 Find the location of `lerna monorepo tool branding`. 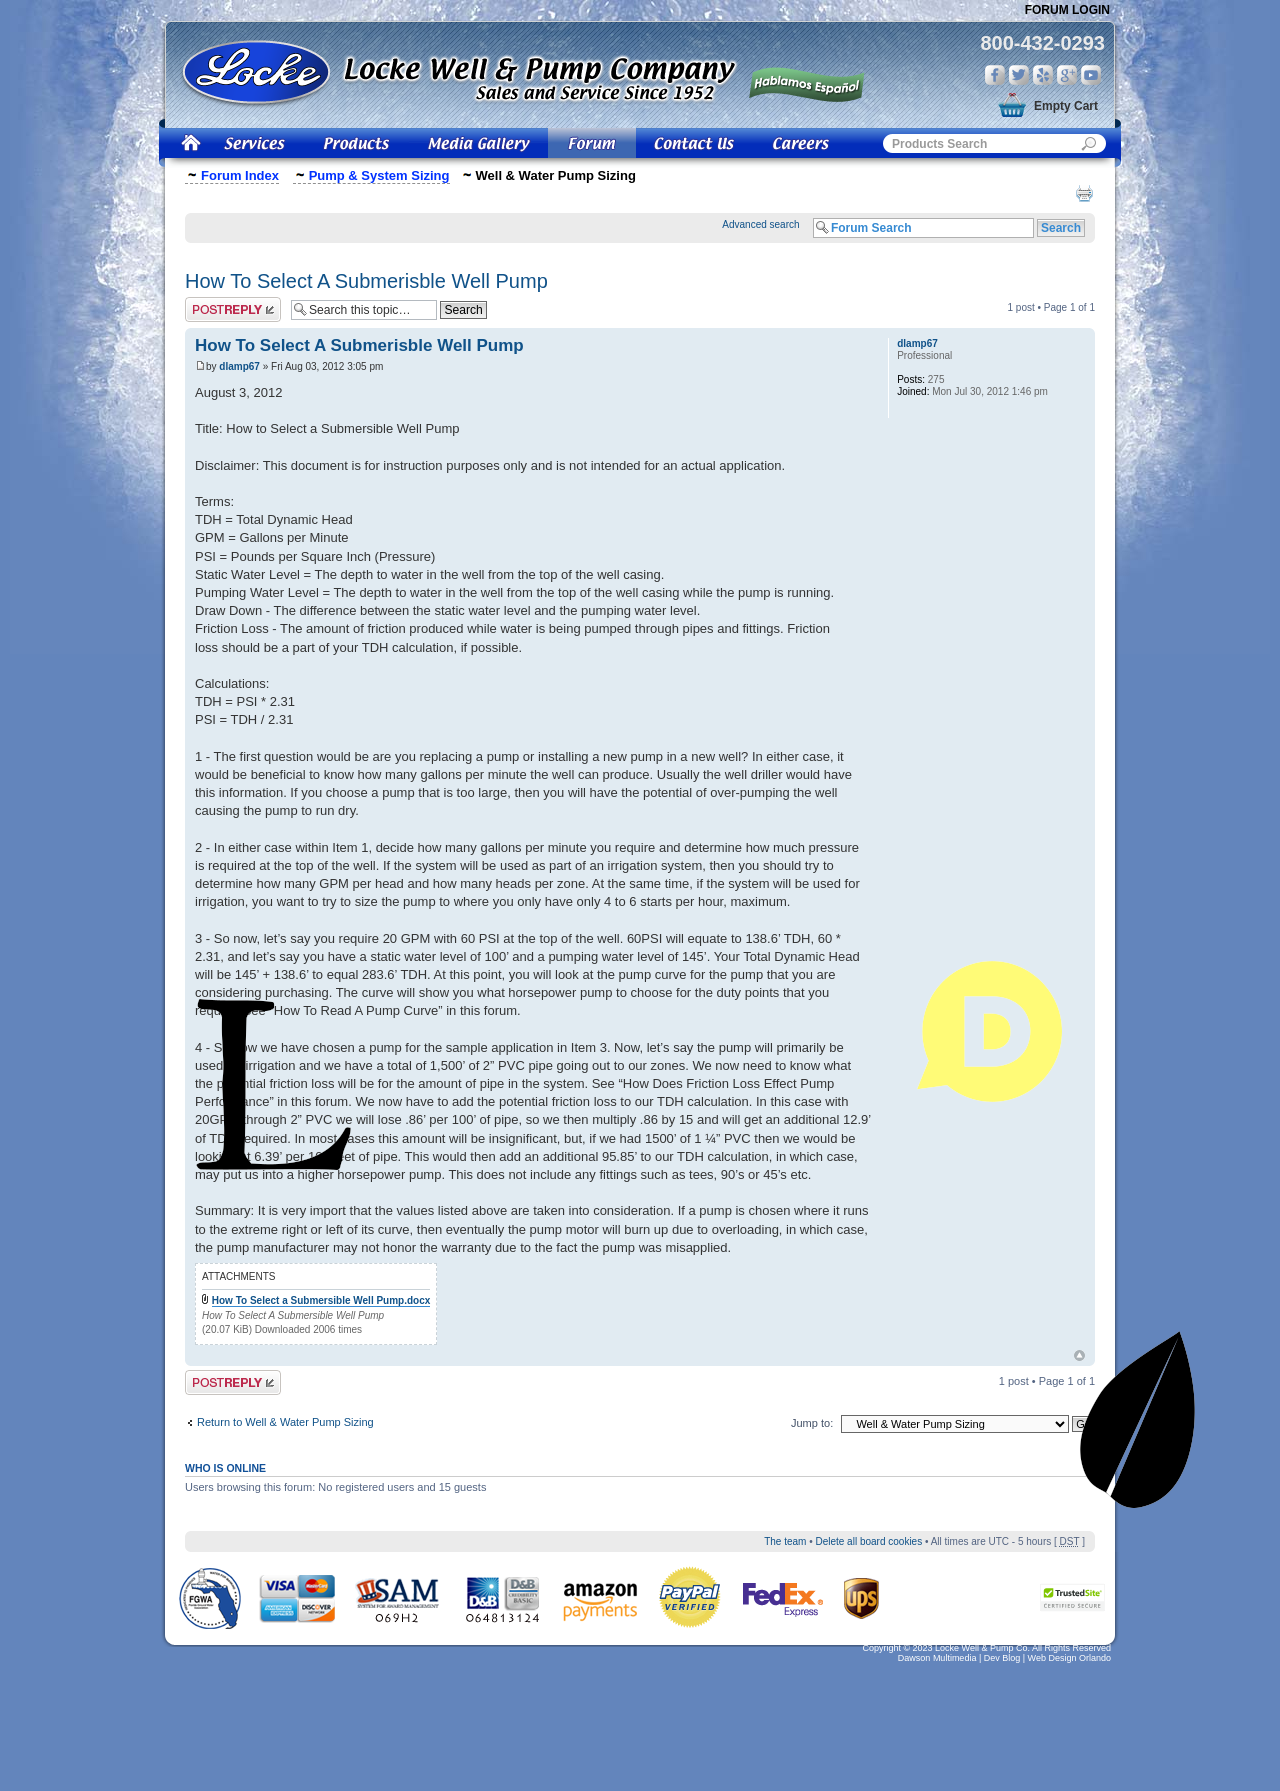

lerna monorepo tool branding is located at coordinates (273, 1084).